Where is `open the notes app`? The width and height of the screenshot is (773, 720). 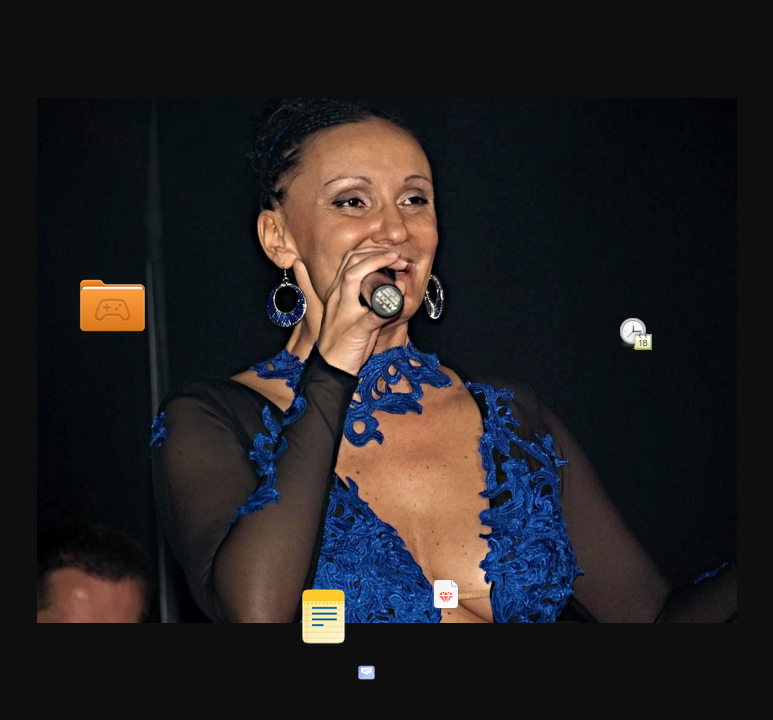 open the notes app is located at coordinates (323, 616).